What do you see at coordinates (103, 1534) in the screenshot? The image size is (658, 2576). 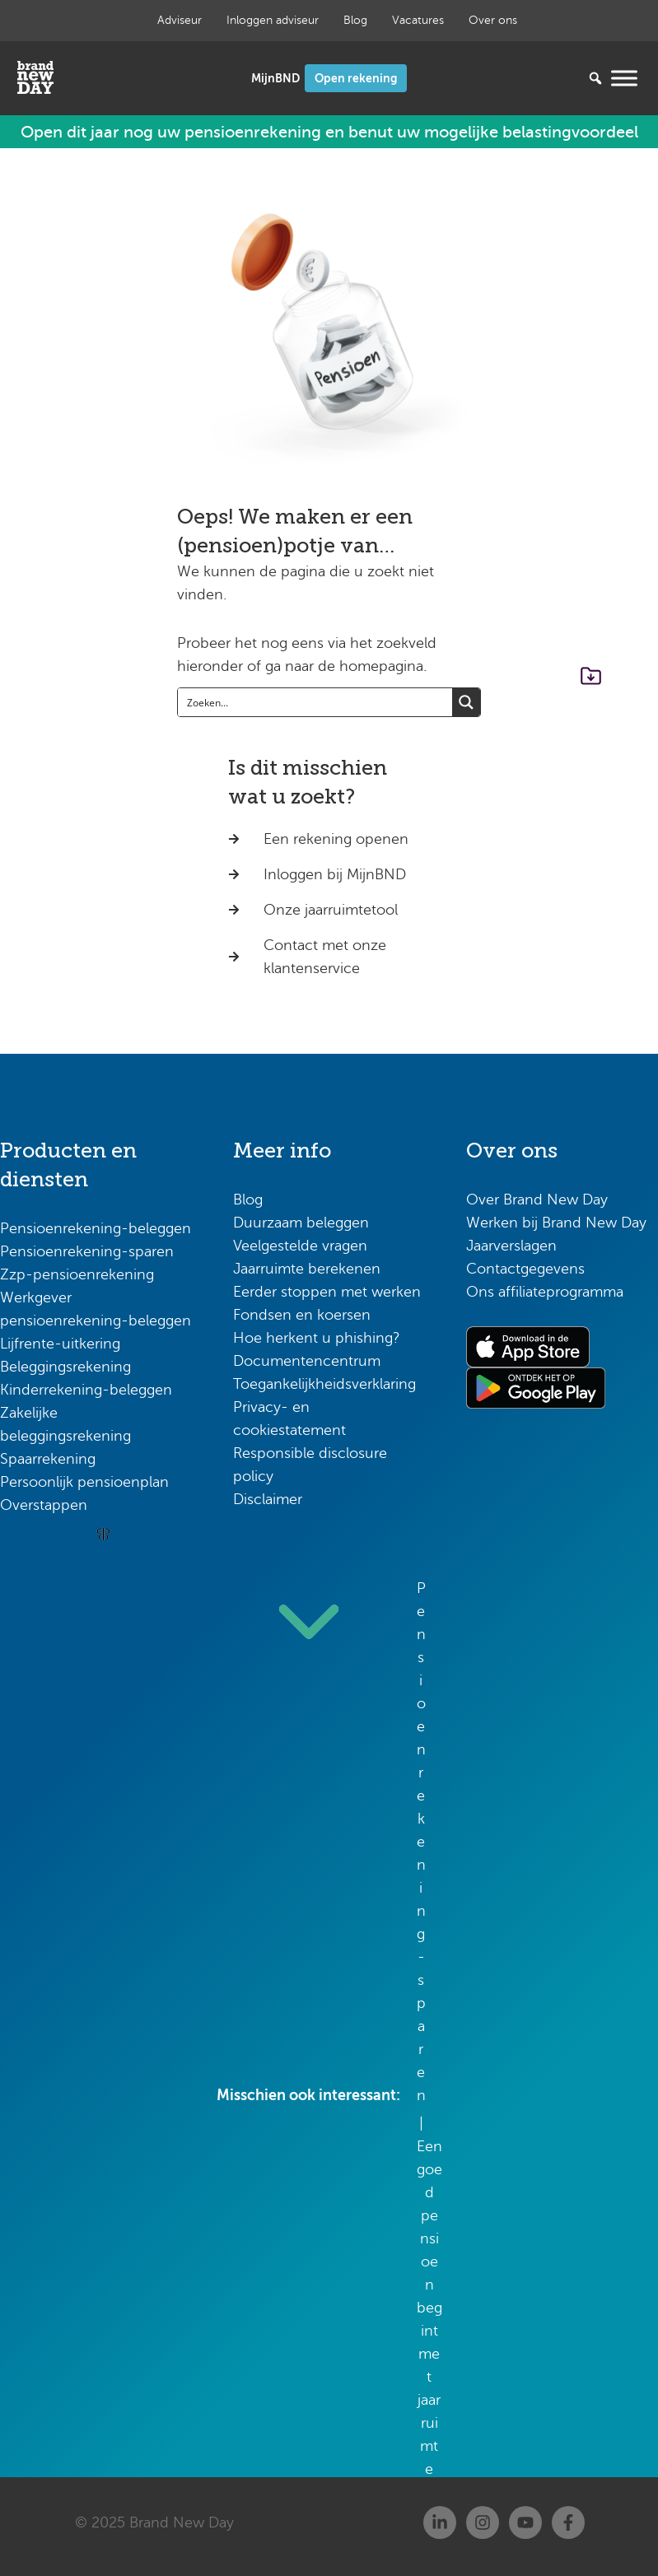 I see `align objects to vertical center` at bounding box center [103, 1534].